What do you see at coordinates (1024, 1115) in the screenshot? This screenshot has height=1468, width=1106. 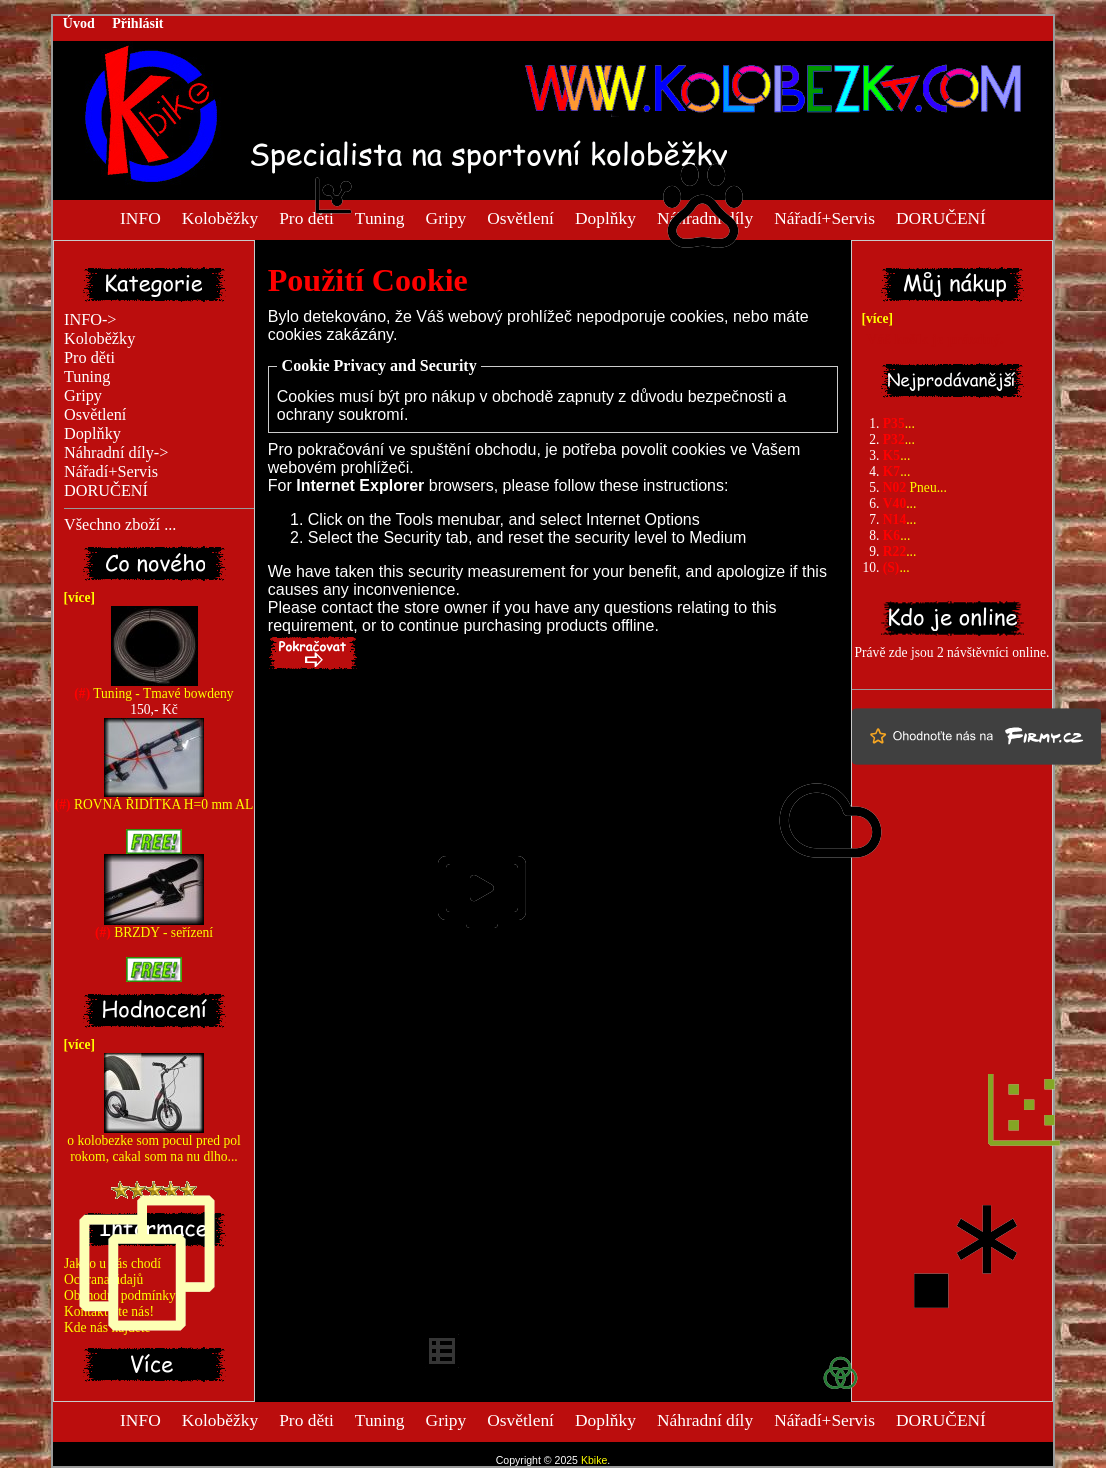 I see `view scatter plot visualization` at bounding box center [1024, 1115].